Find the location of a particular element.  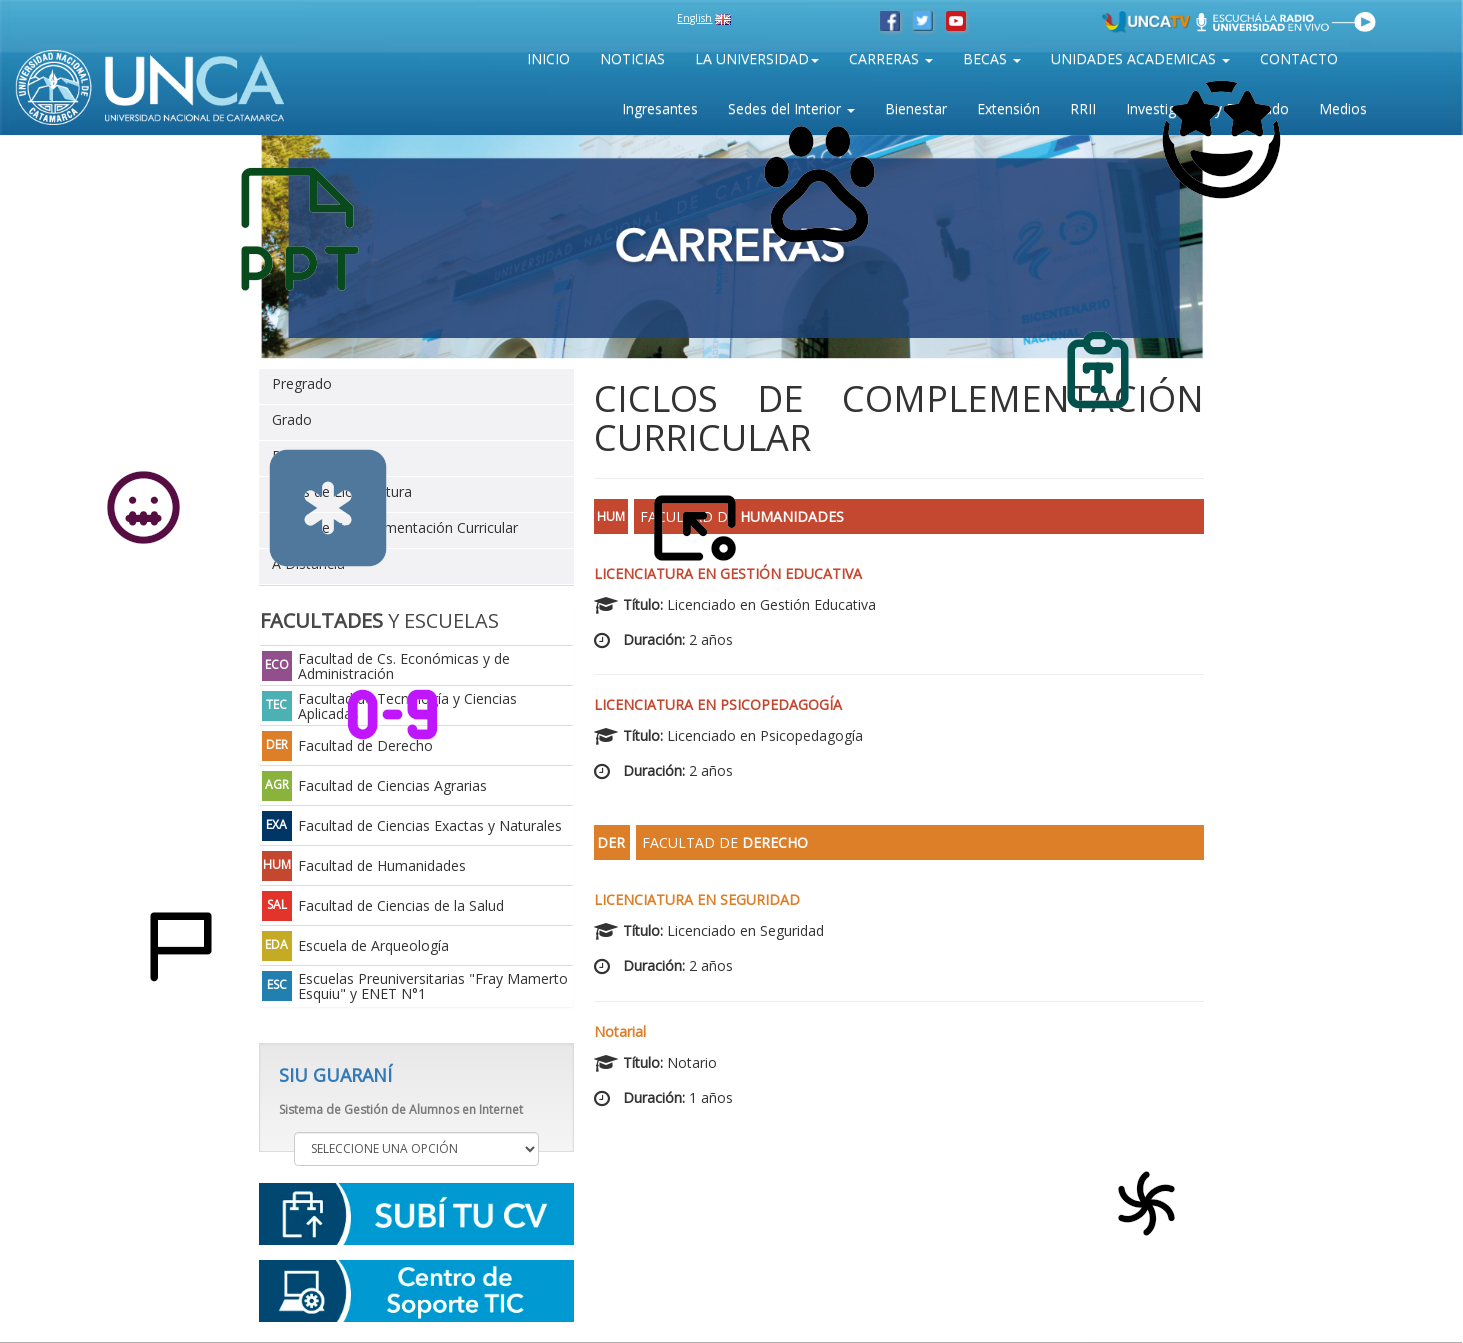

rate something as amazing or five-star is located at coordinates (1221, 139).